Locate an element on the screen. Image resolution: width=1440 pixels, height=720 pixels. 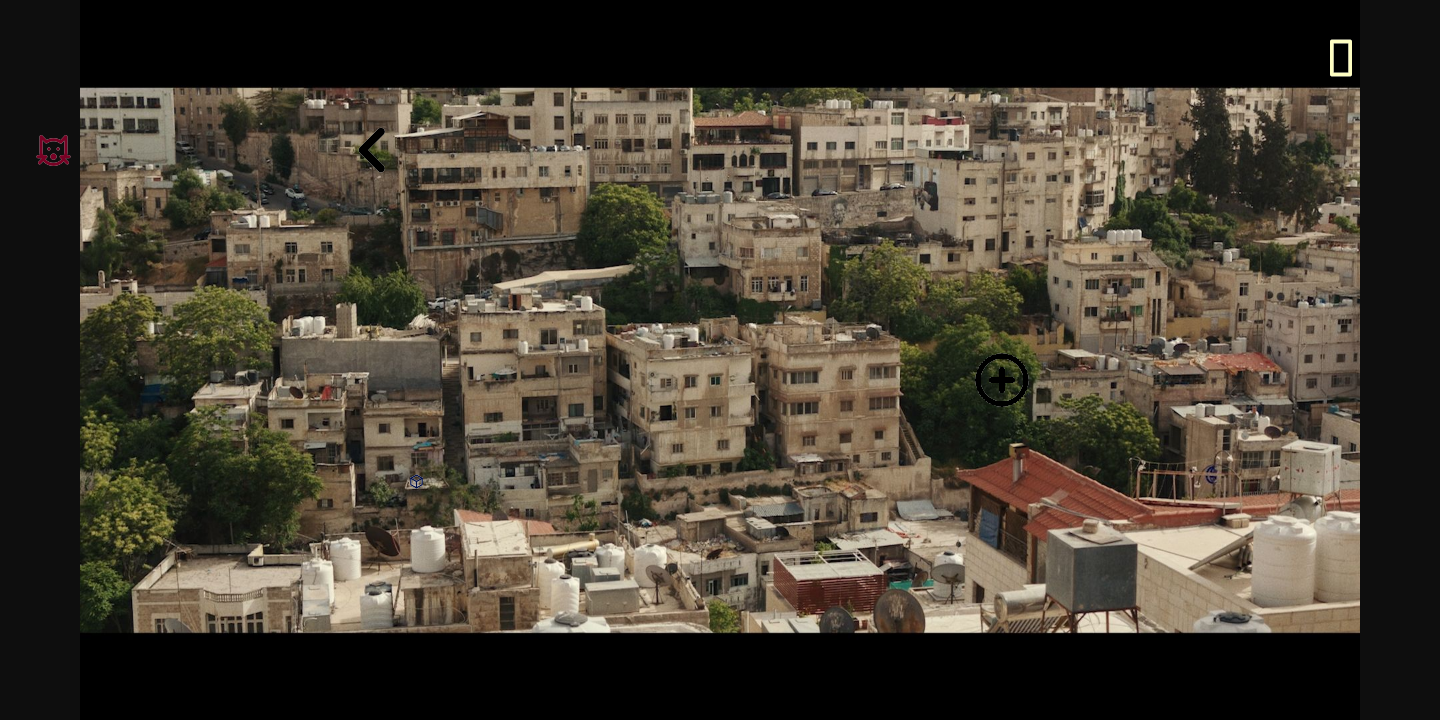
view package or shipment details is located at coordinates (416, 481).